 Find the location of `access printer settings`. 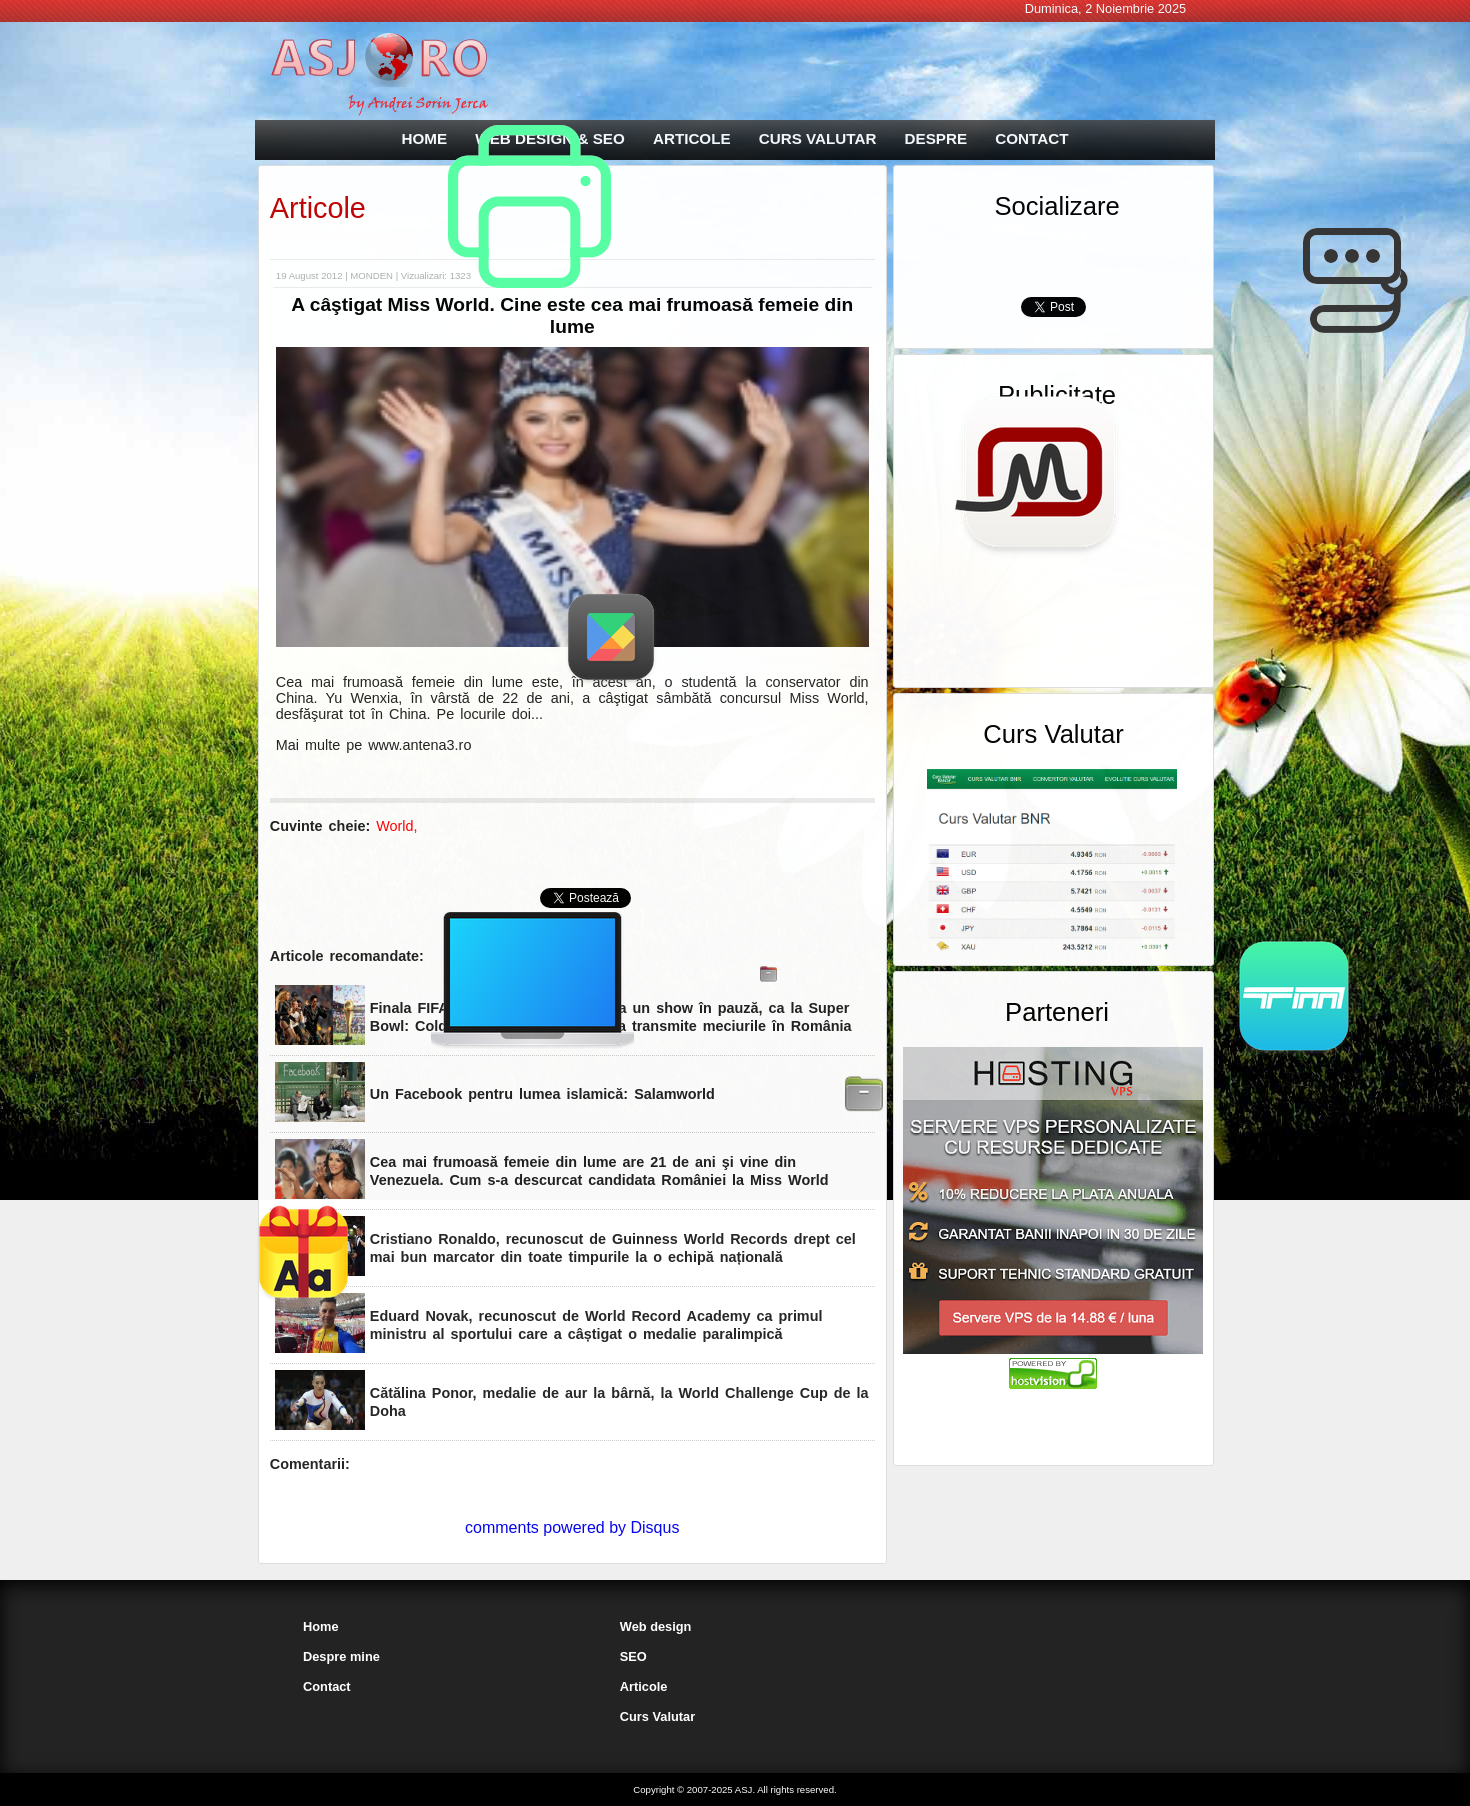

access printer settings is located at coordinates (529, 206).